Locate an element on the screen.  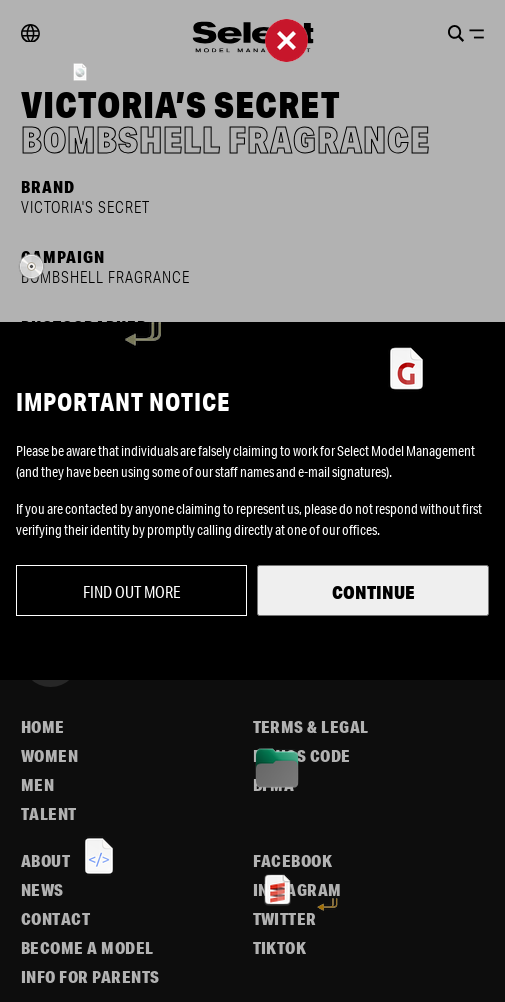
a G-code file for 3D printing or CNC machining is located at coordinates (406, 368).